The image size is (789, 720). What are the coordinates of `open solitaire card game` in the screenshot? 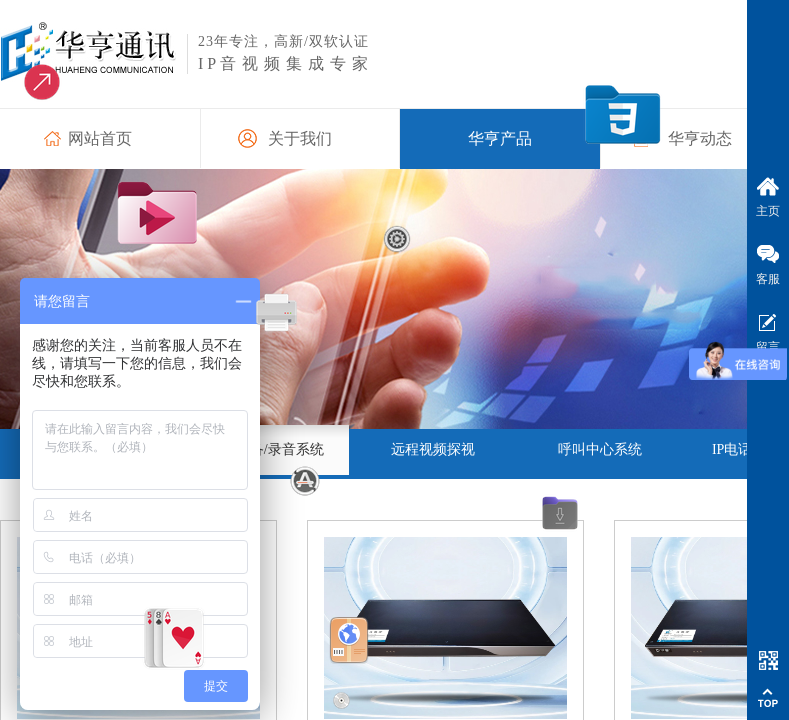 It's located at (174, 638).